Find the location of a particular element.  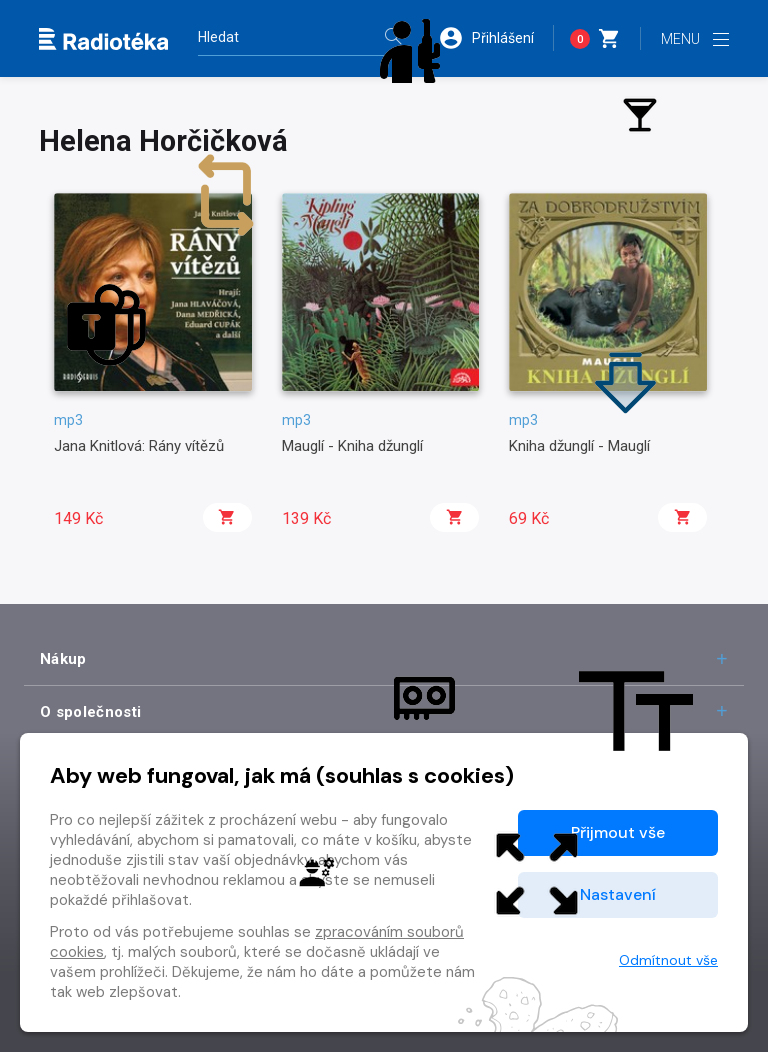

expand to full screen mode is located at coordinates (537, 874).